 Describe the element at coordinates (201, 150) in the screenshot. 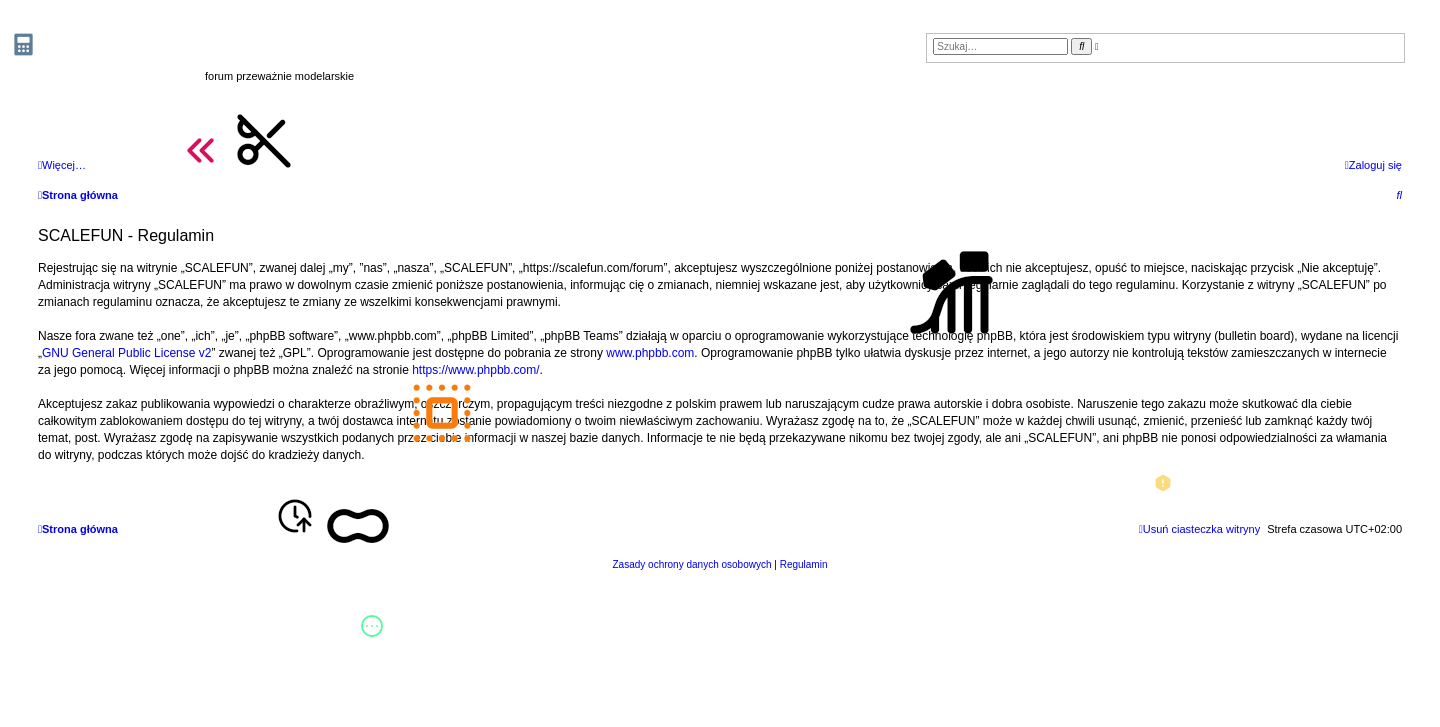

I see `skip to previous item or beginning` at that location.